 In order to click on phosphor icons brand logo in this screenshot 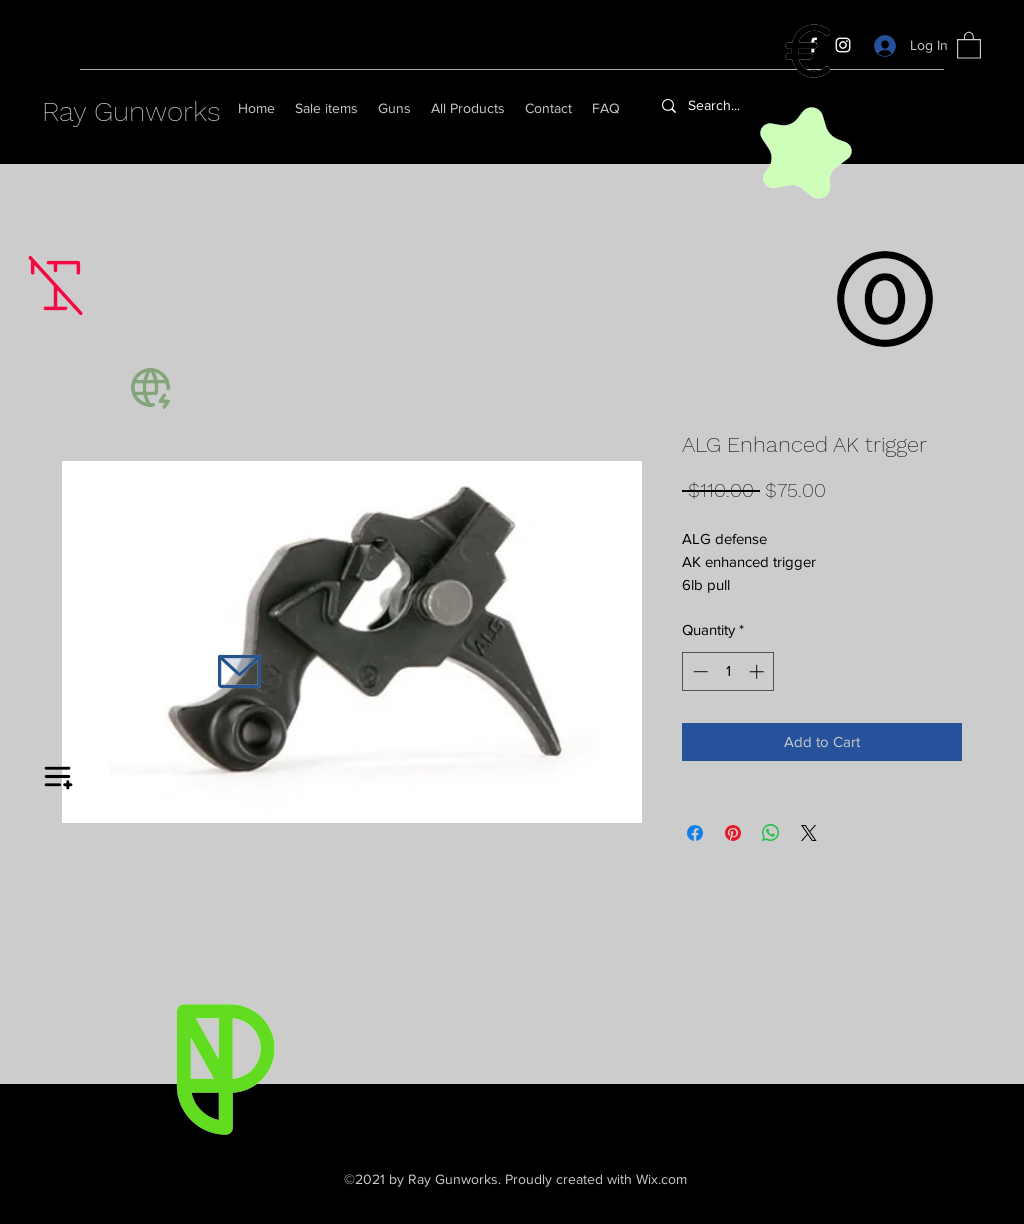, I will do `click(216, 1062)`.